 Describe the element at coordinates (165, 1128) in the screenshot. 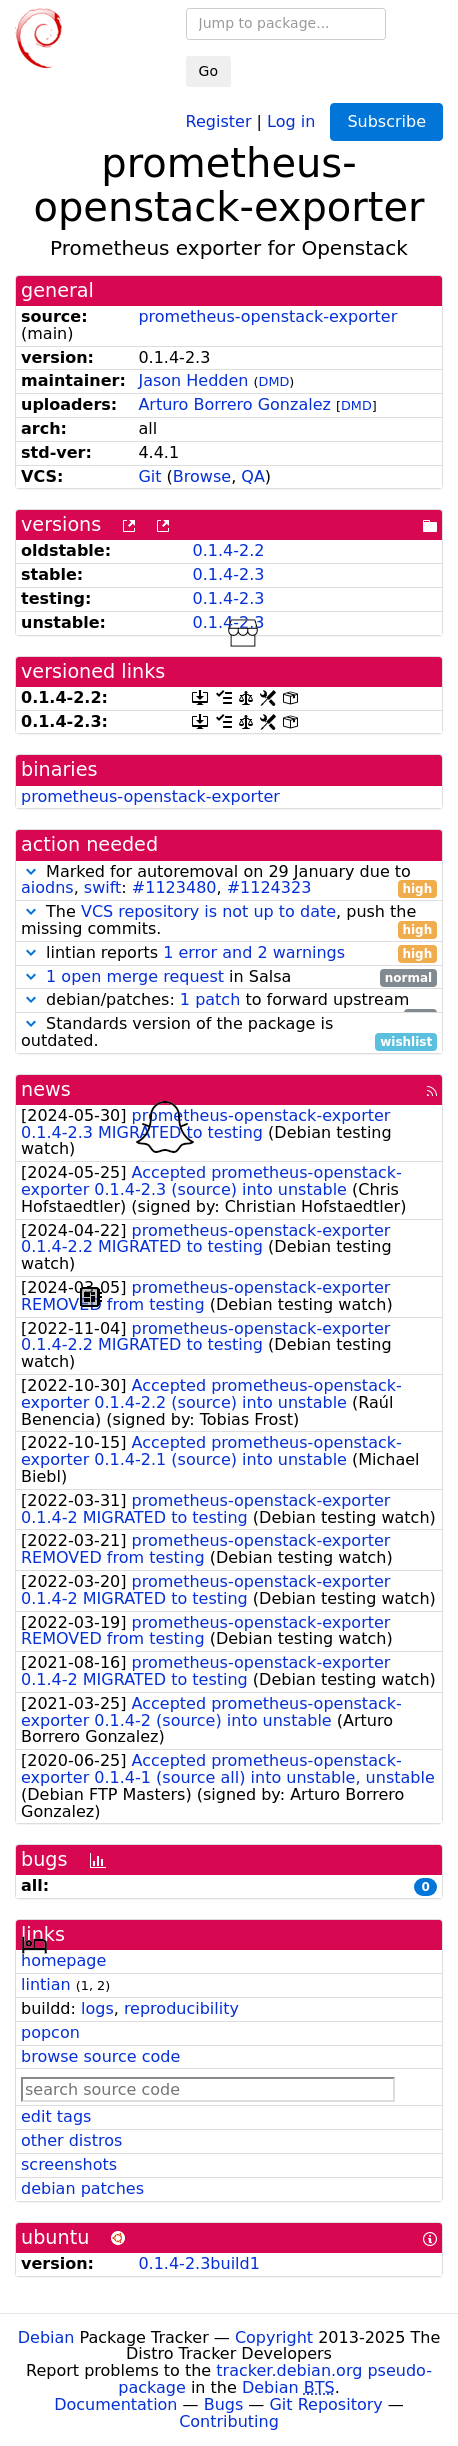

I see `open Snapchat app` at that location.